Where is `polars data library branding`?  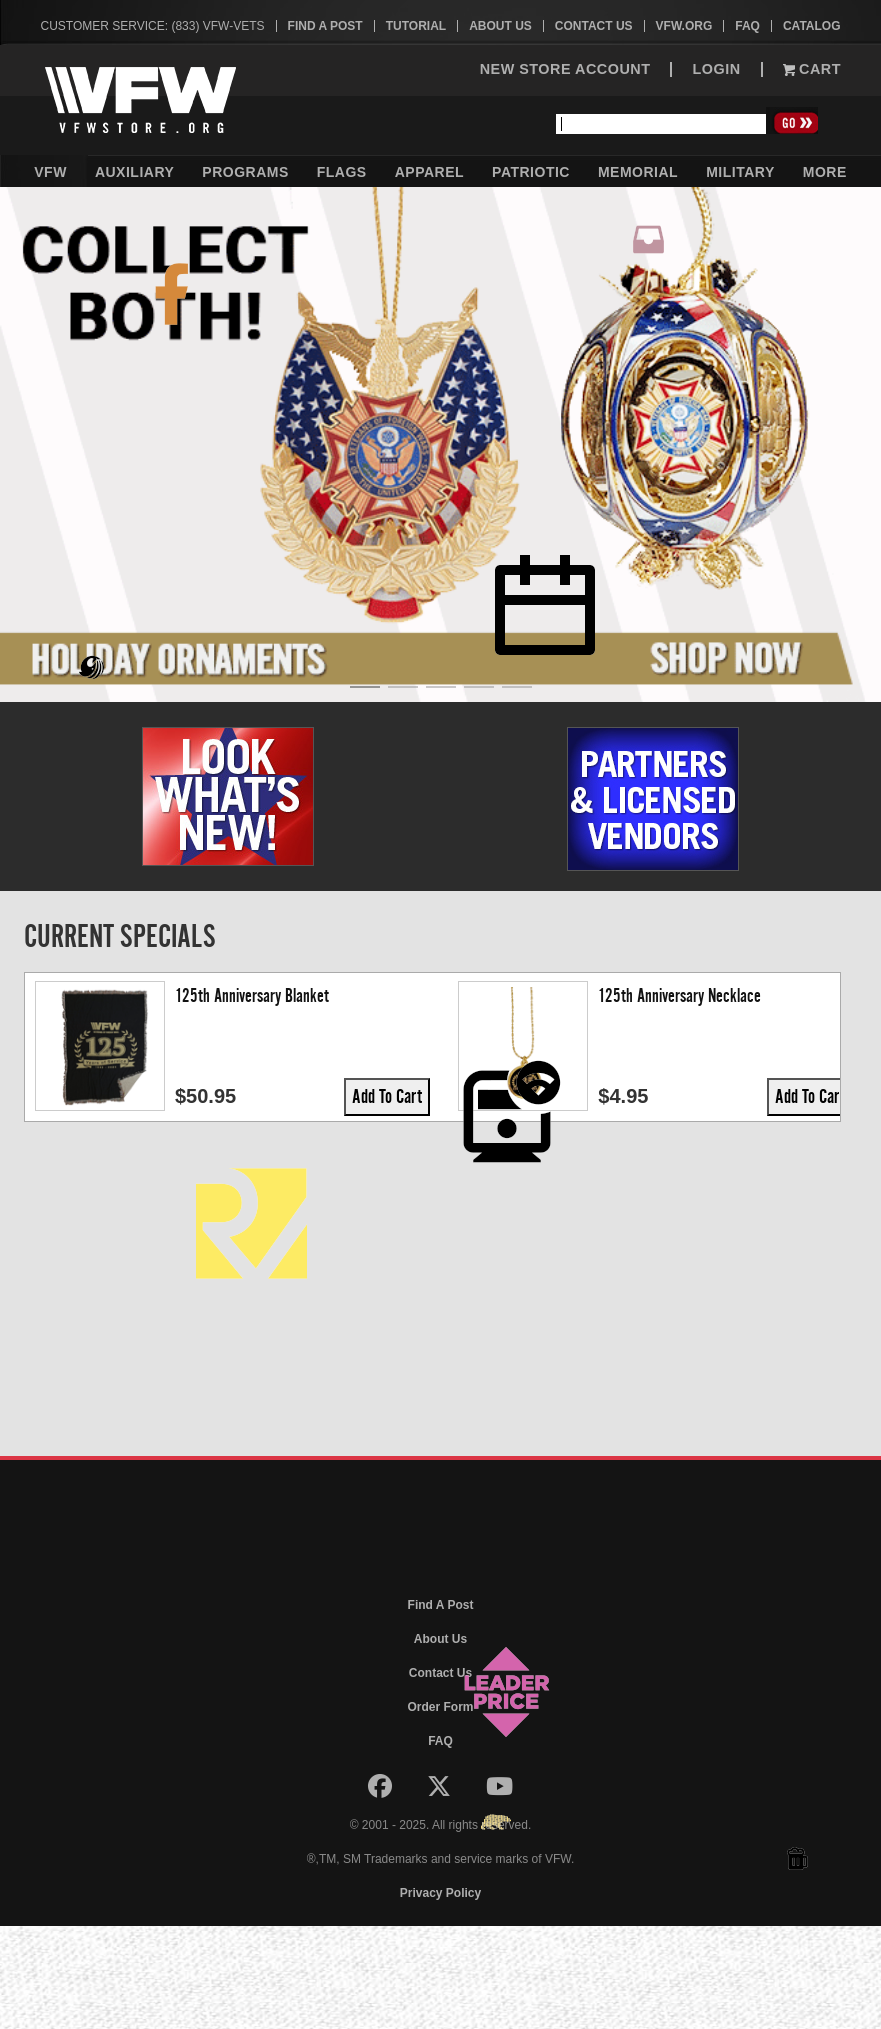
polars data library branding is located at coordinates (496, 1822).